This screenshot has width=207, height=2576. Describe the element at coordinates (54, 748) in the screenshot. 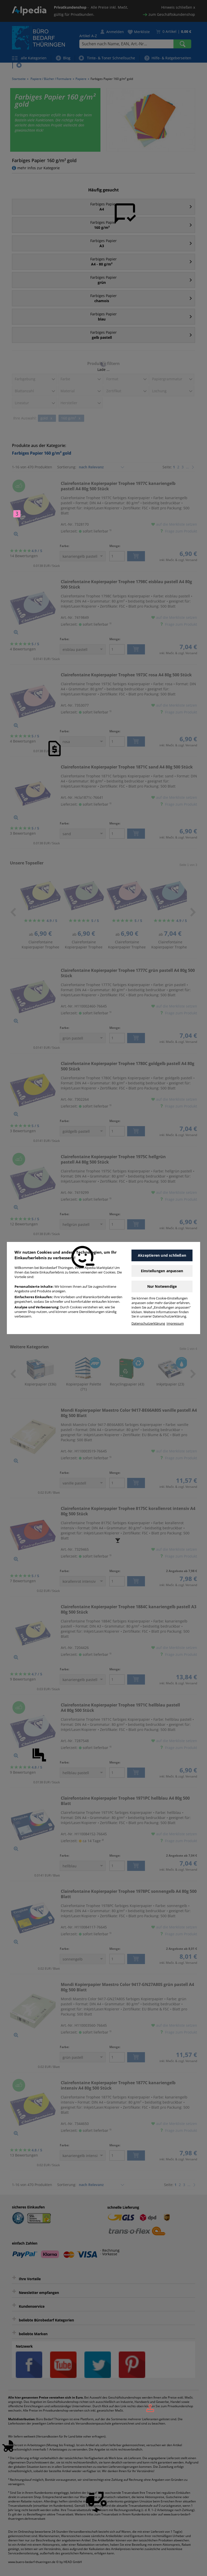

I see `view invoice or billing document` at that location.